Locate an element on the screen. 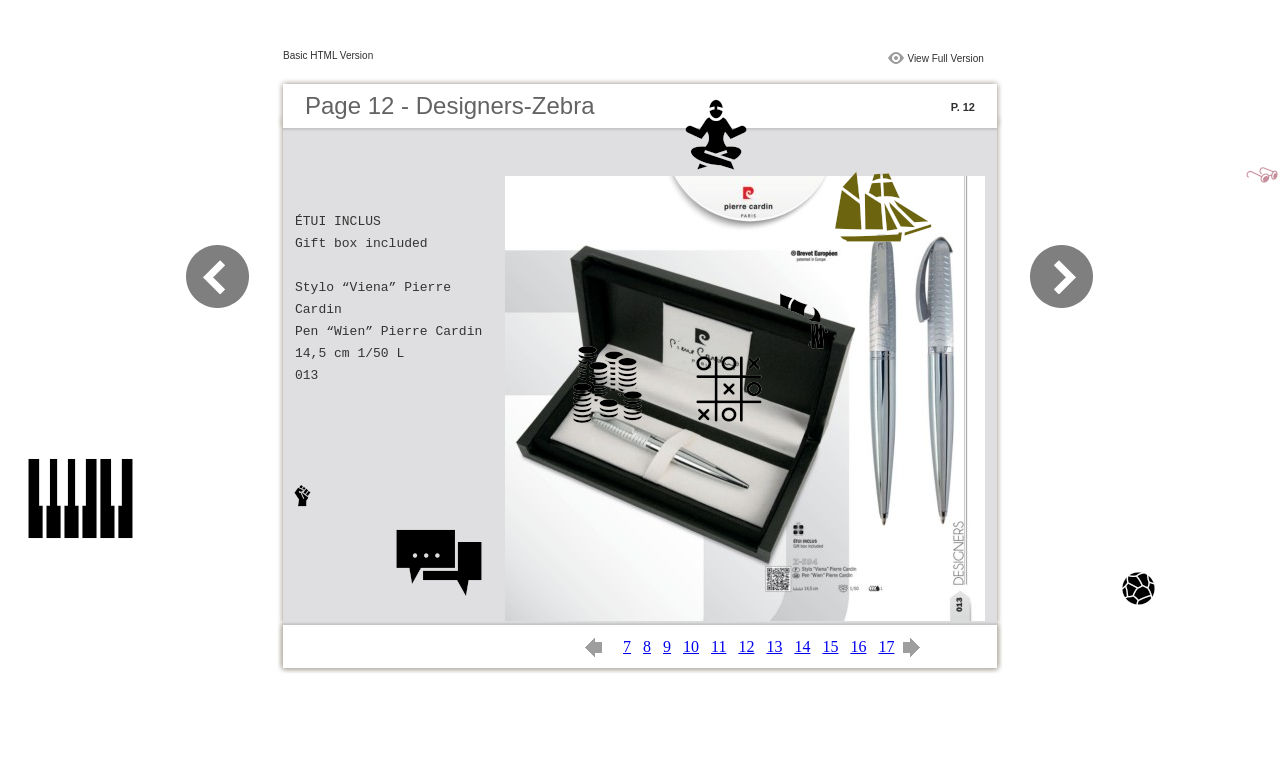  access meditation or mindfulness features is located at coordinates (715, 135).